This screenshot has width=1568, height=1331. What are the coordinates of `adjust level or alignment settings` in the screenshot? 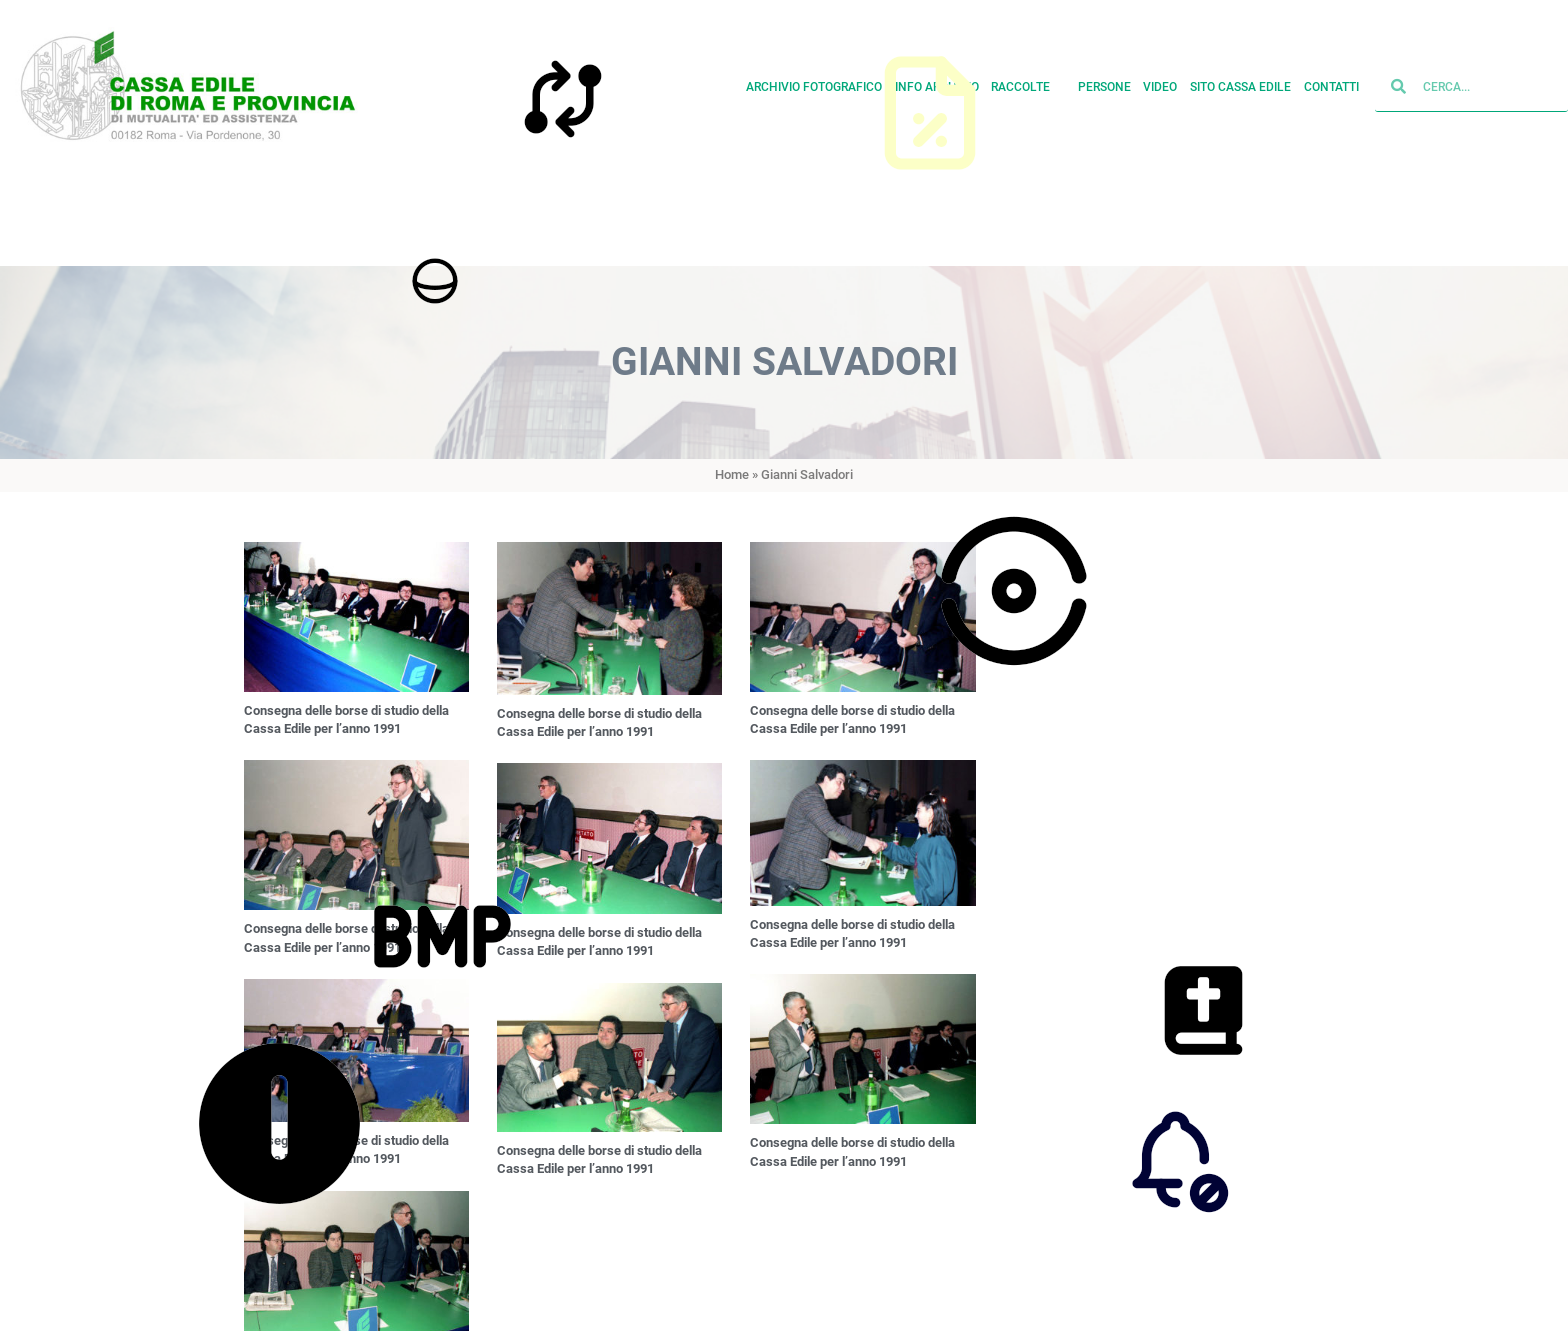 It's located at (1014, 591).